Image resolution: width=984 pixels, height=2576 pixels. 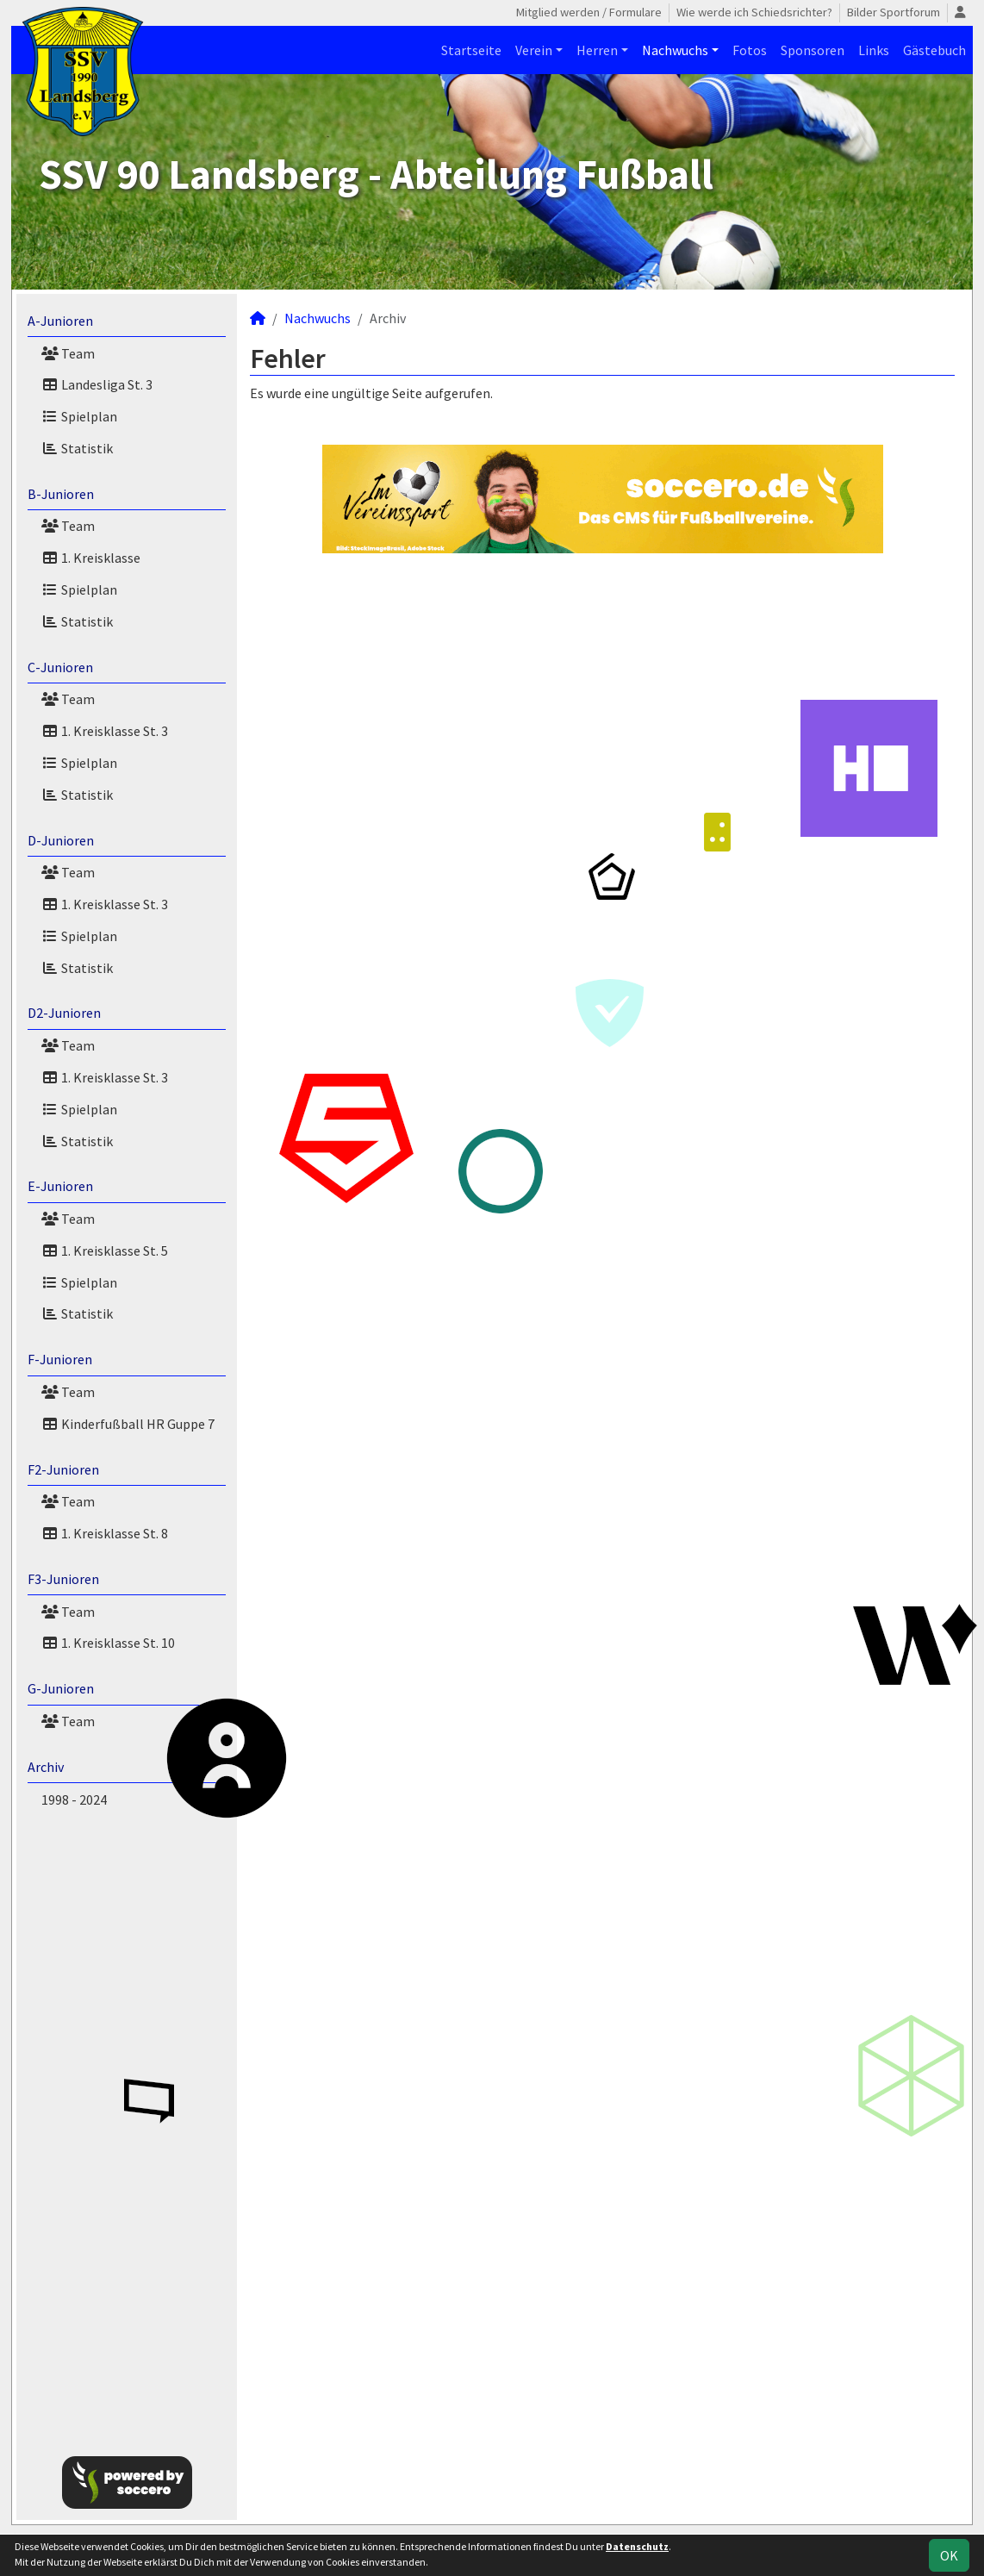 I want to click on geode geometry dash mod loader logo, so click(x=612, y=876).